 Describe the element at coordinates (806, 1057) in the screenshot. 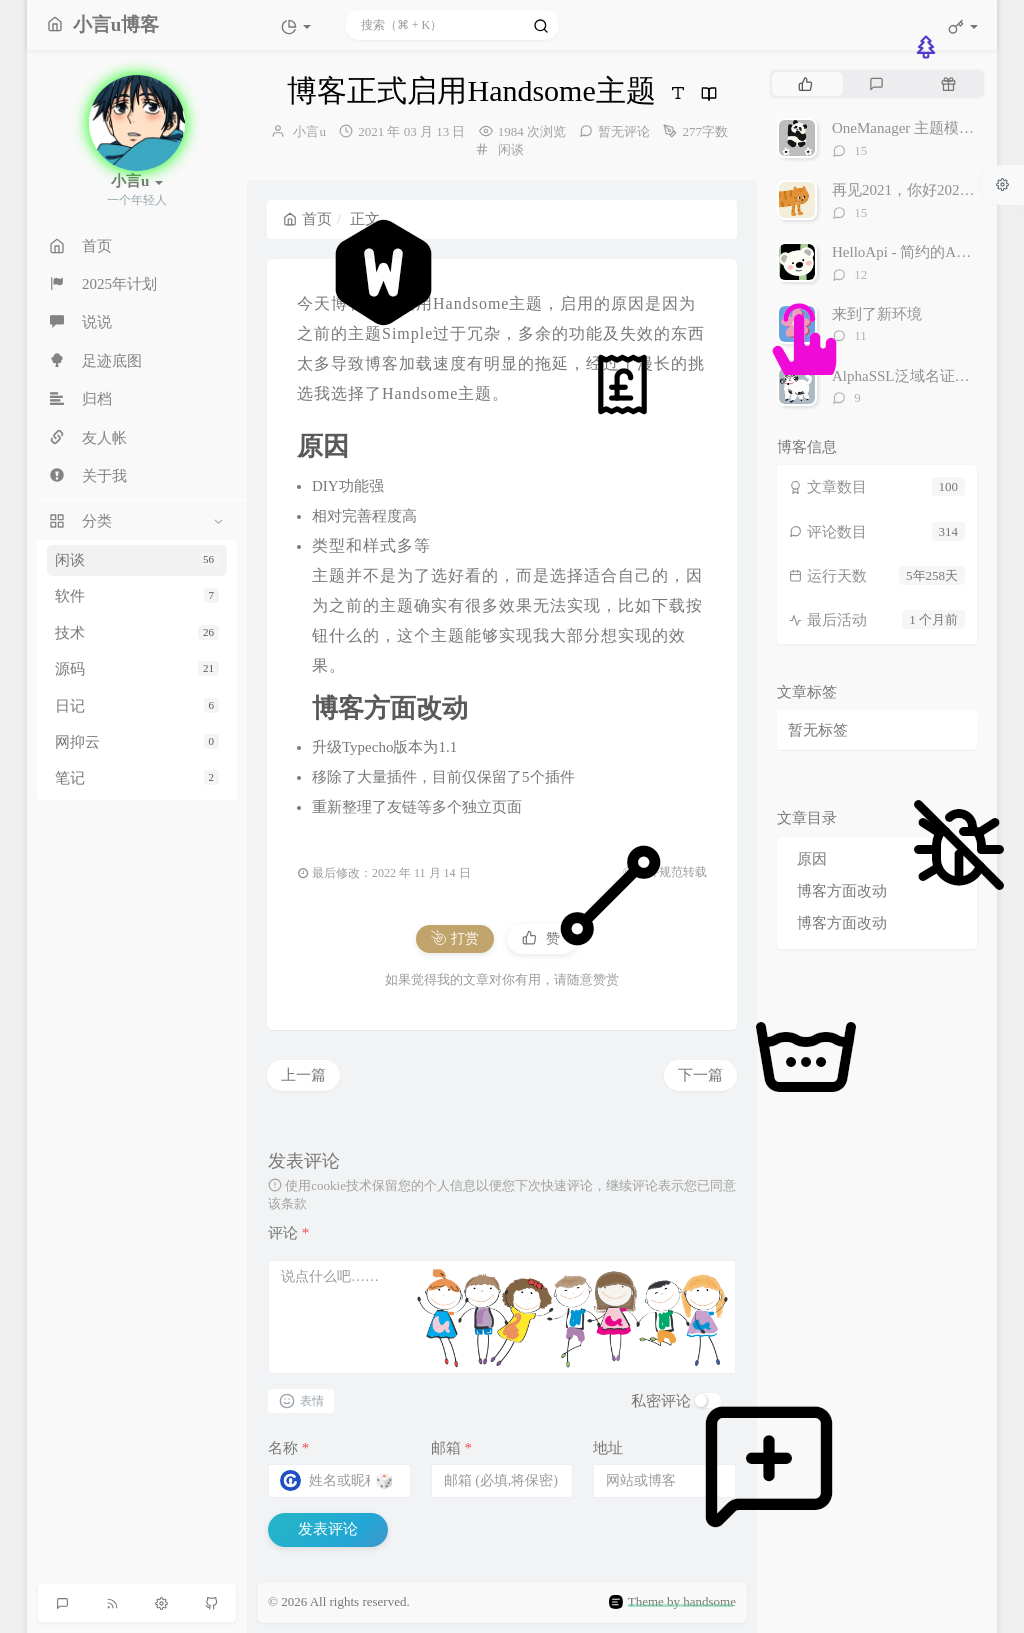

I see `wash at medium temperature setting` at that location.